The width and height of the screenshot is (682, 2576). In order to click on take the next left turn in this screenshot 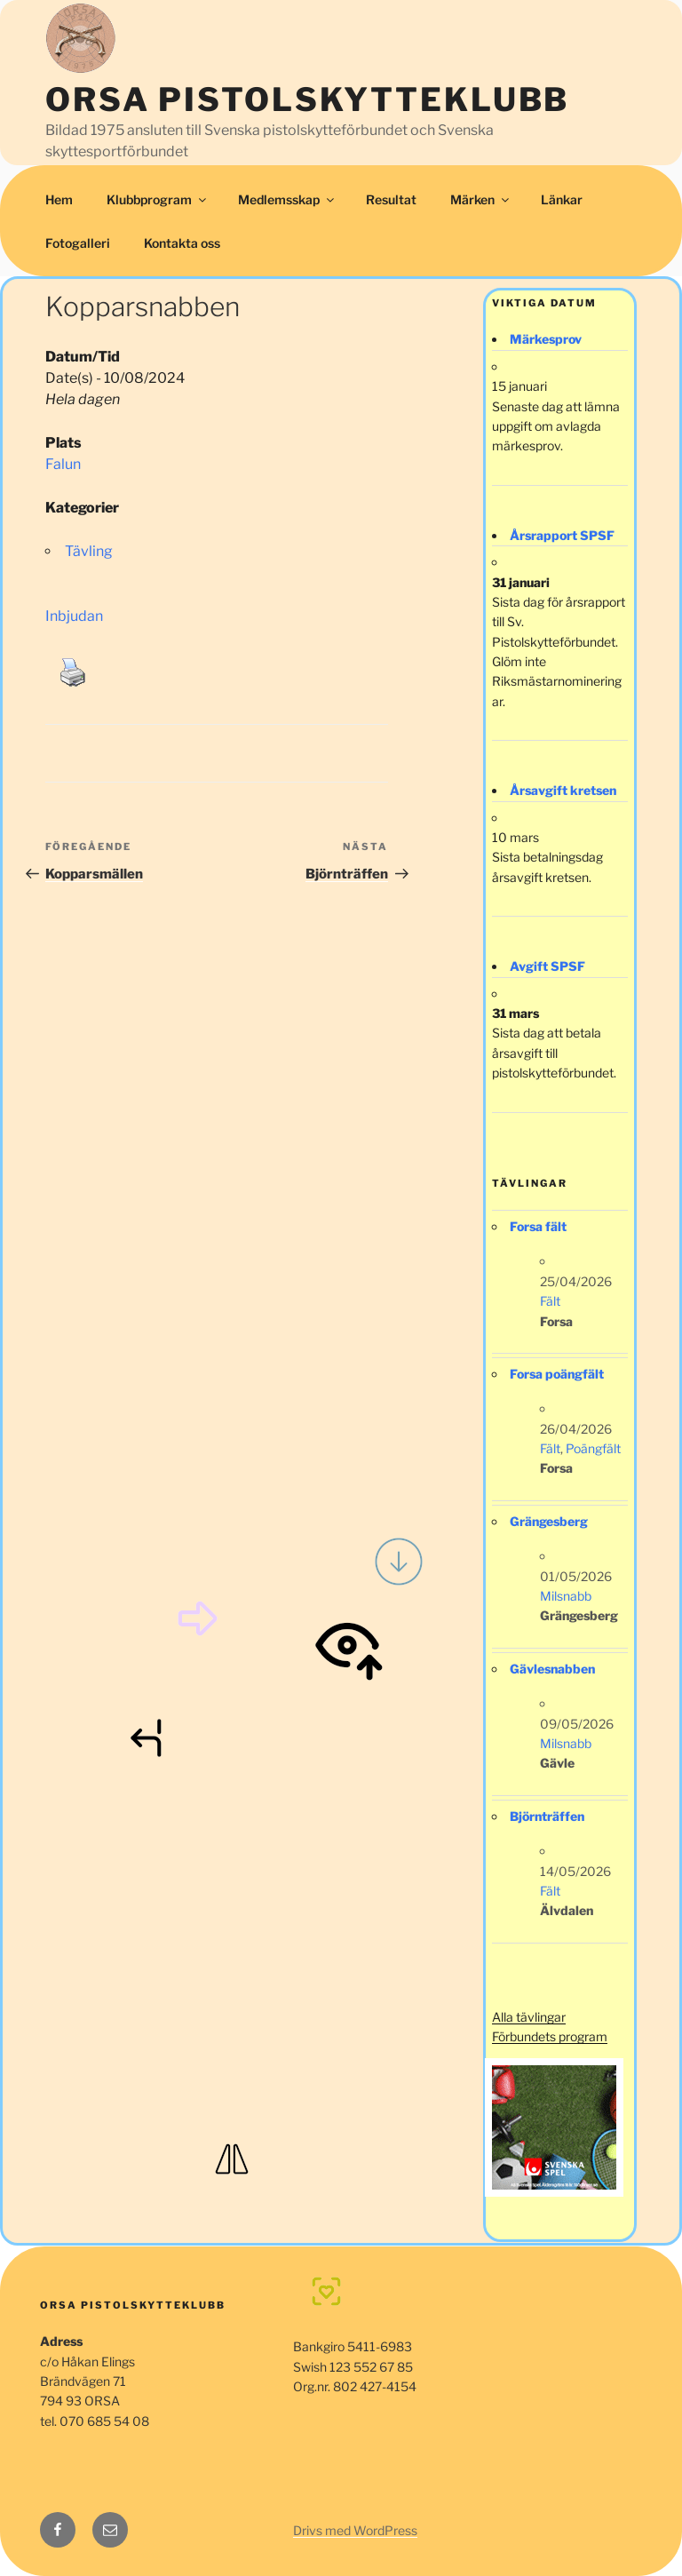, I will do `click(147, 1737)`.